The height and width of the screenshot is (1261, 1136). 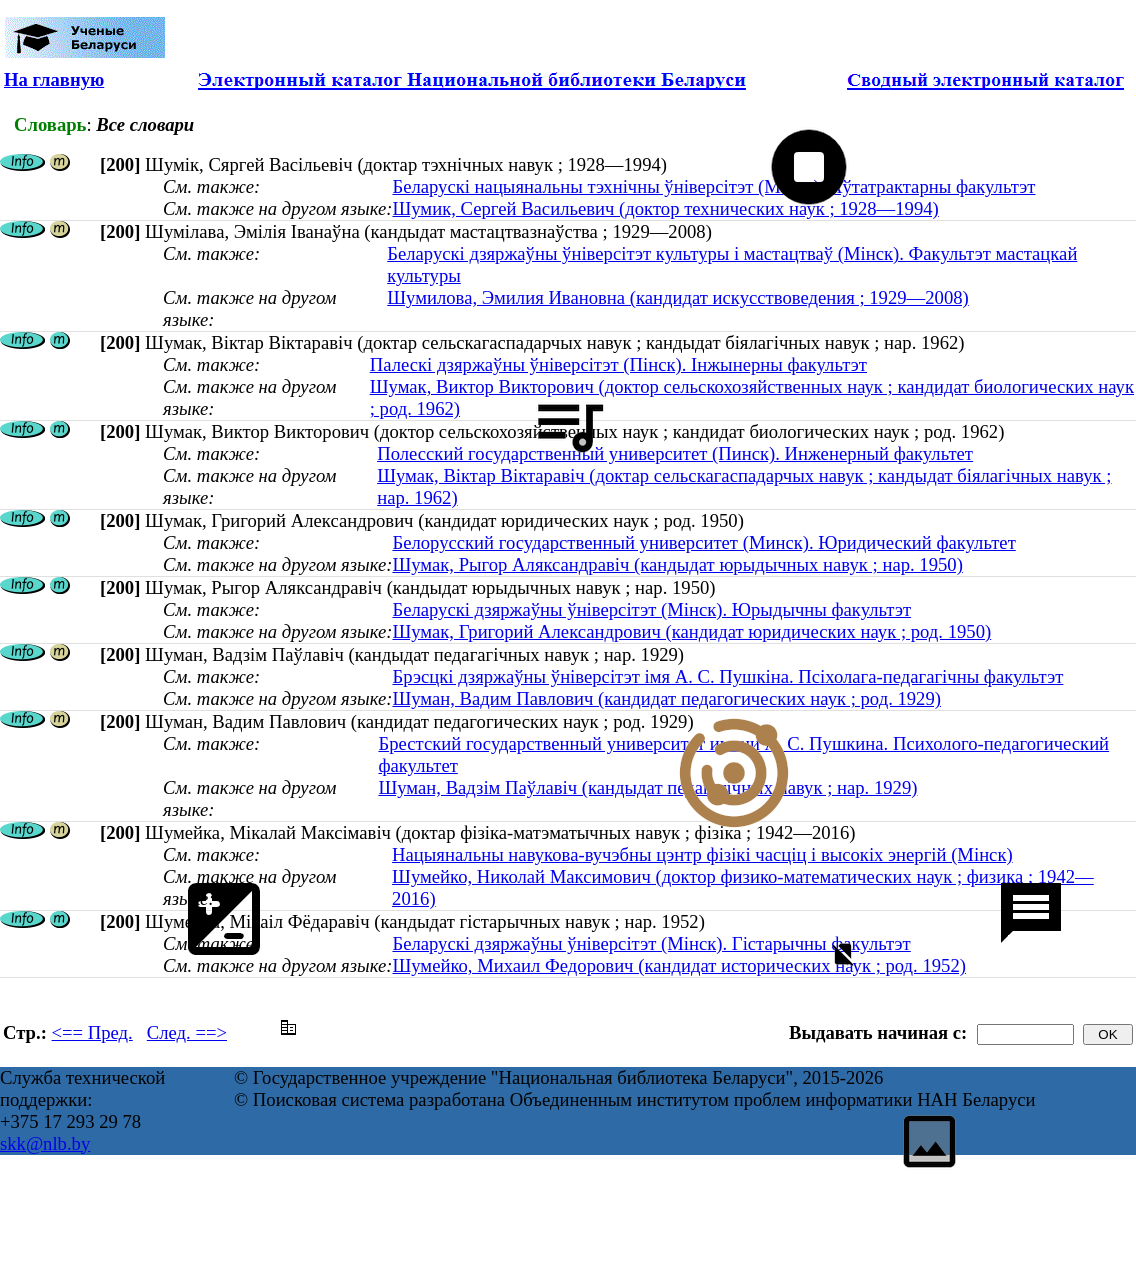 I want to click on no sim card detected, so click(x=843, y=954).